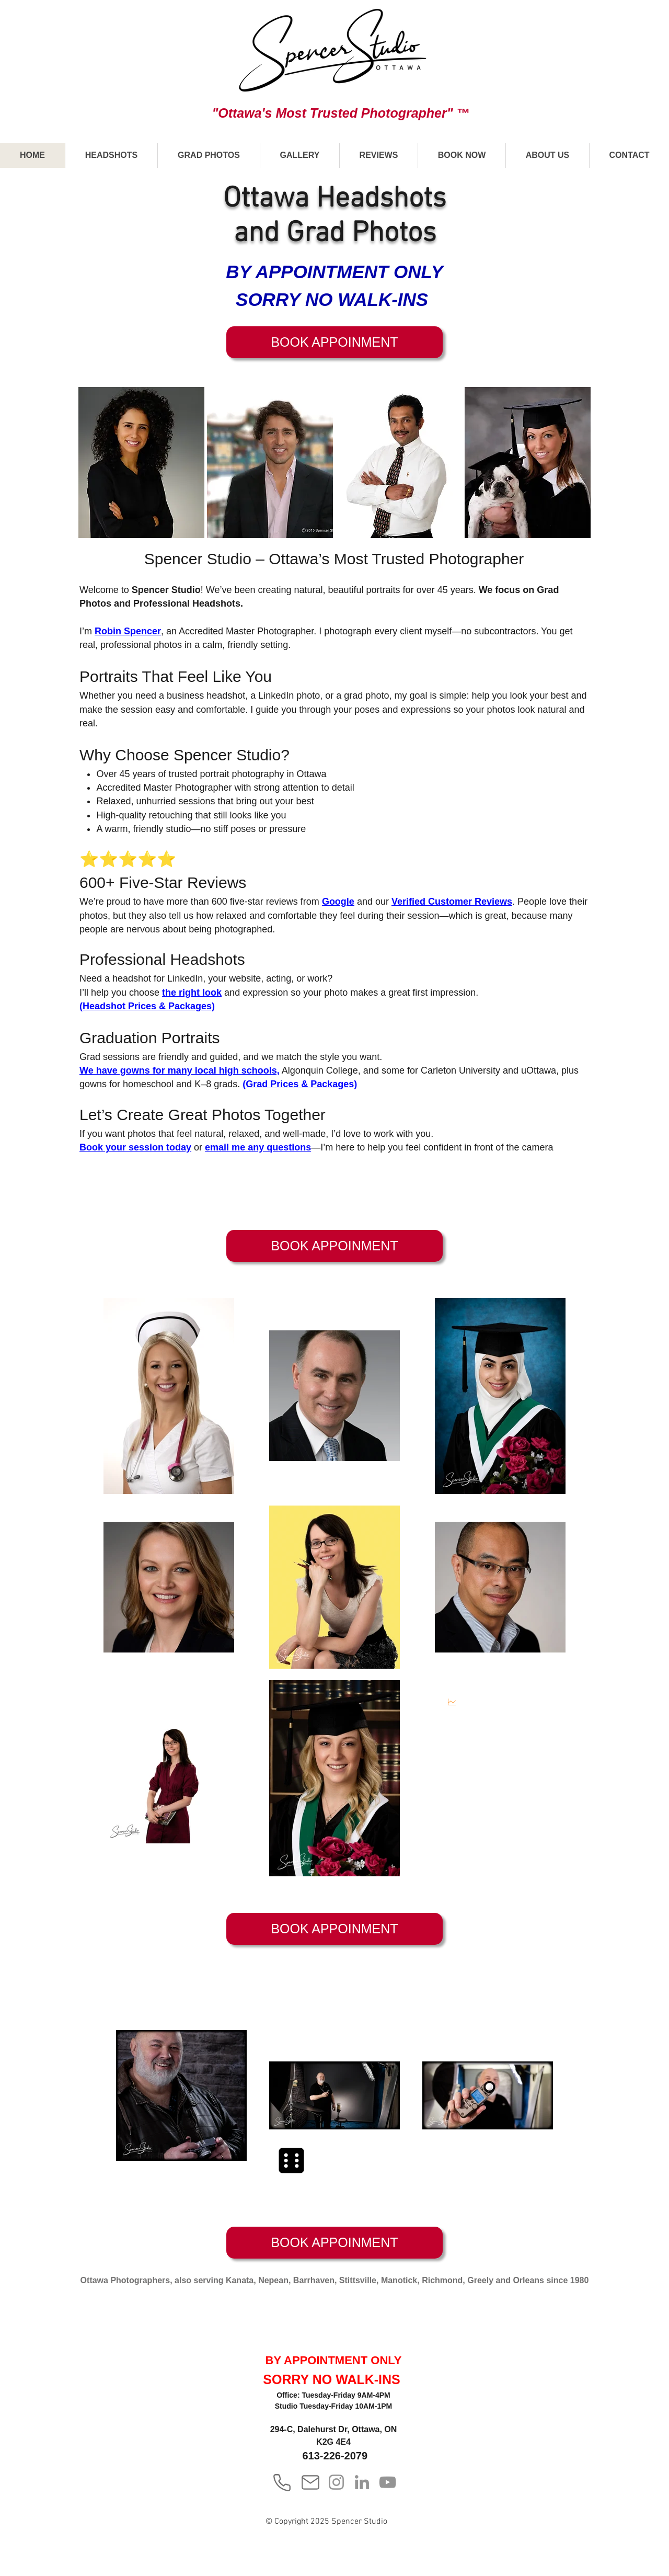 This screenshot has height=2576, width=669. I want to click on roll or randomize a selection, so click(291, 2160).